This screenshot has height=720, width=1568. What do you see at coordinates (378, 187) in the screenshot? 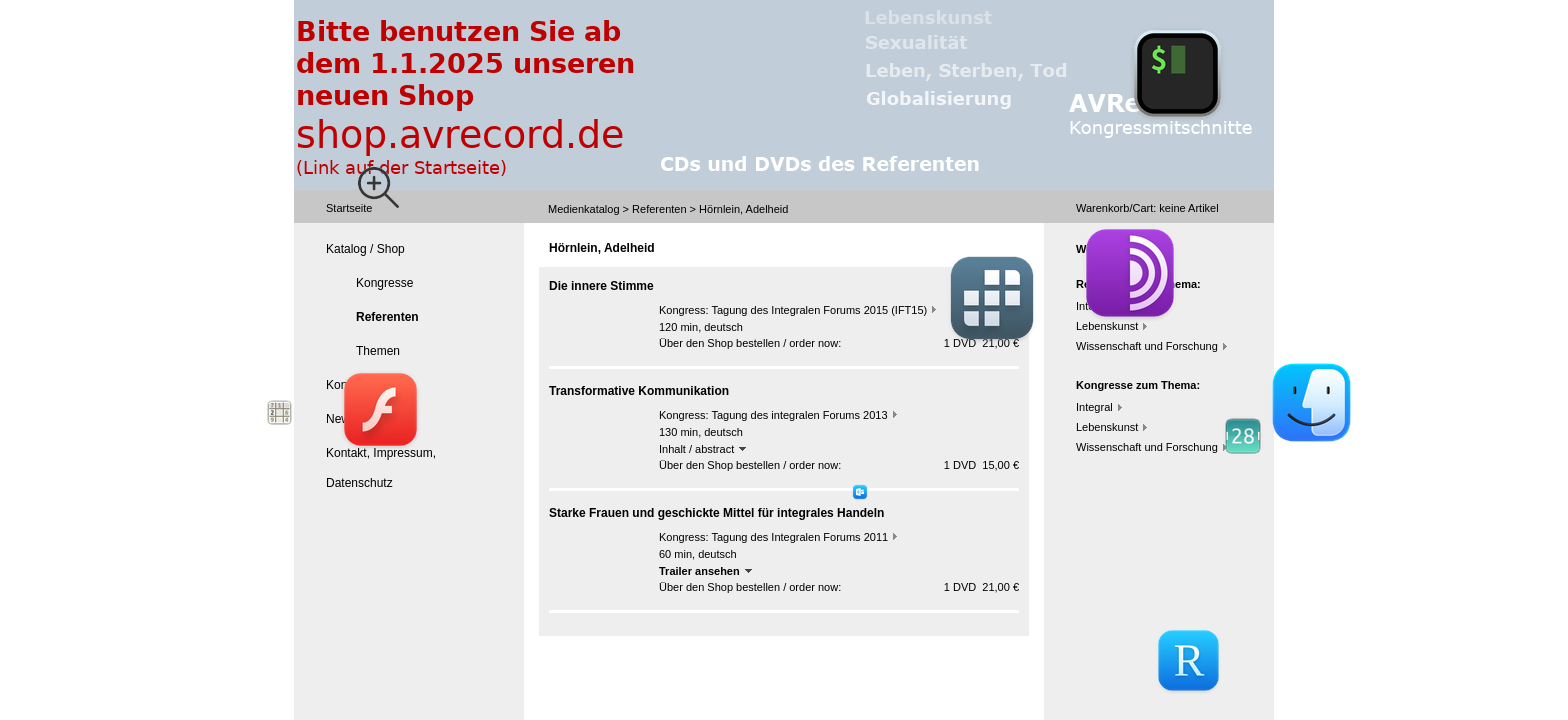
I see `zoom in or increase magnification` at bounding box center [378, 187].